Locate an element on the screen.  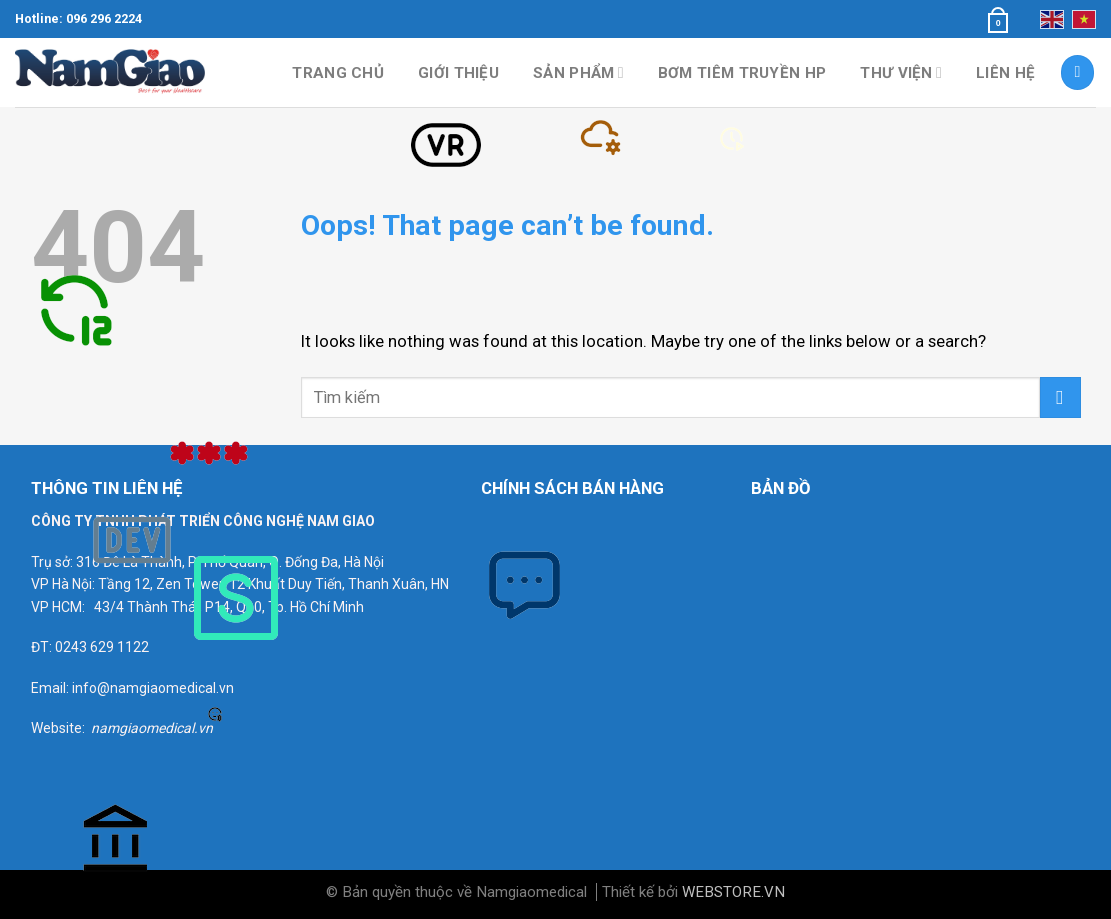
access cloud service settings is located at coordinates (600, 134).